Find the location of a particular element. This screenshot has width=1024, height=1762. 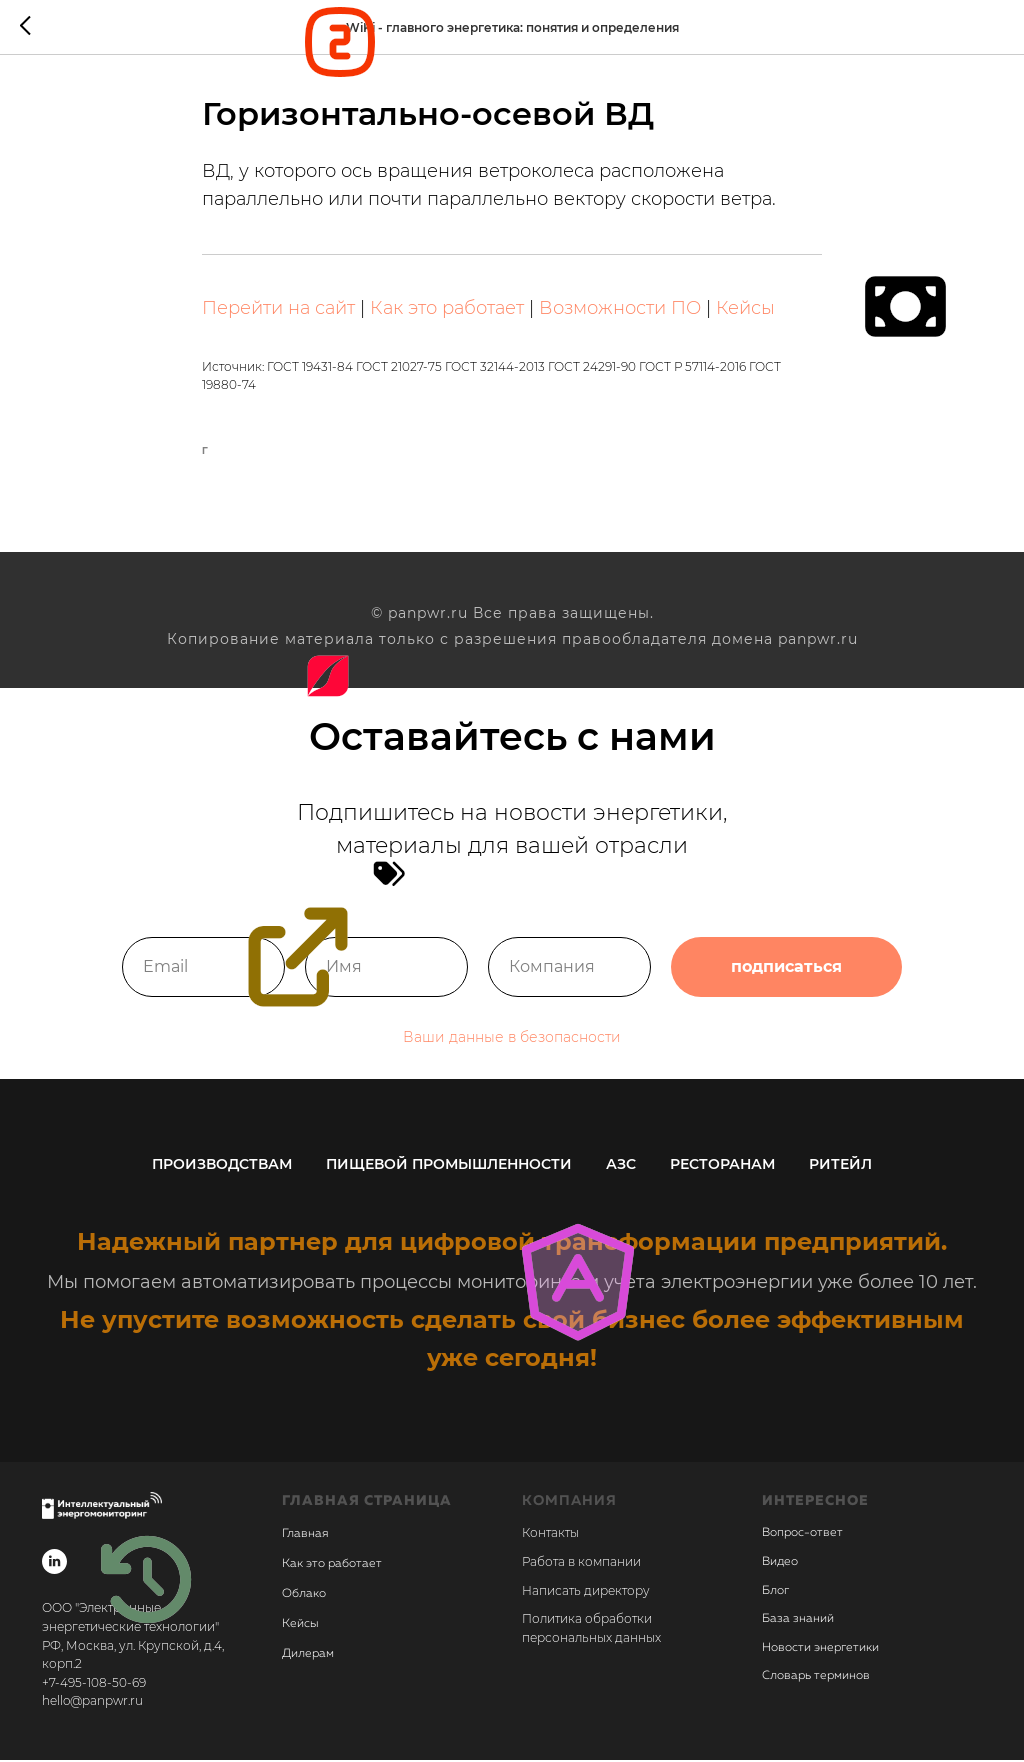

indicates step 2 in a multi-step process is located at coordinates (340, 42).